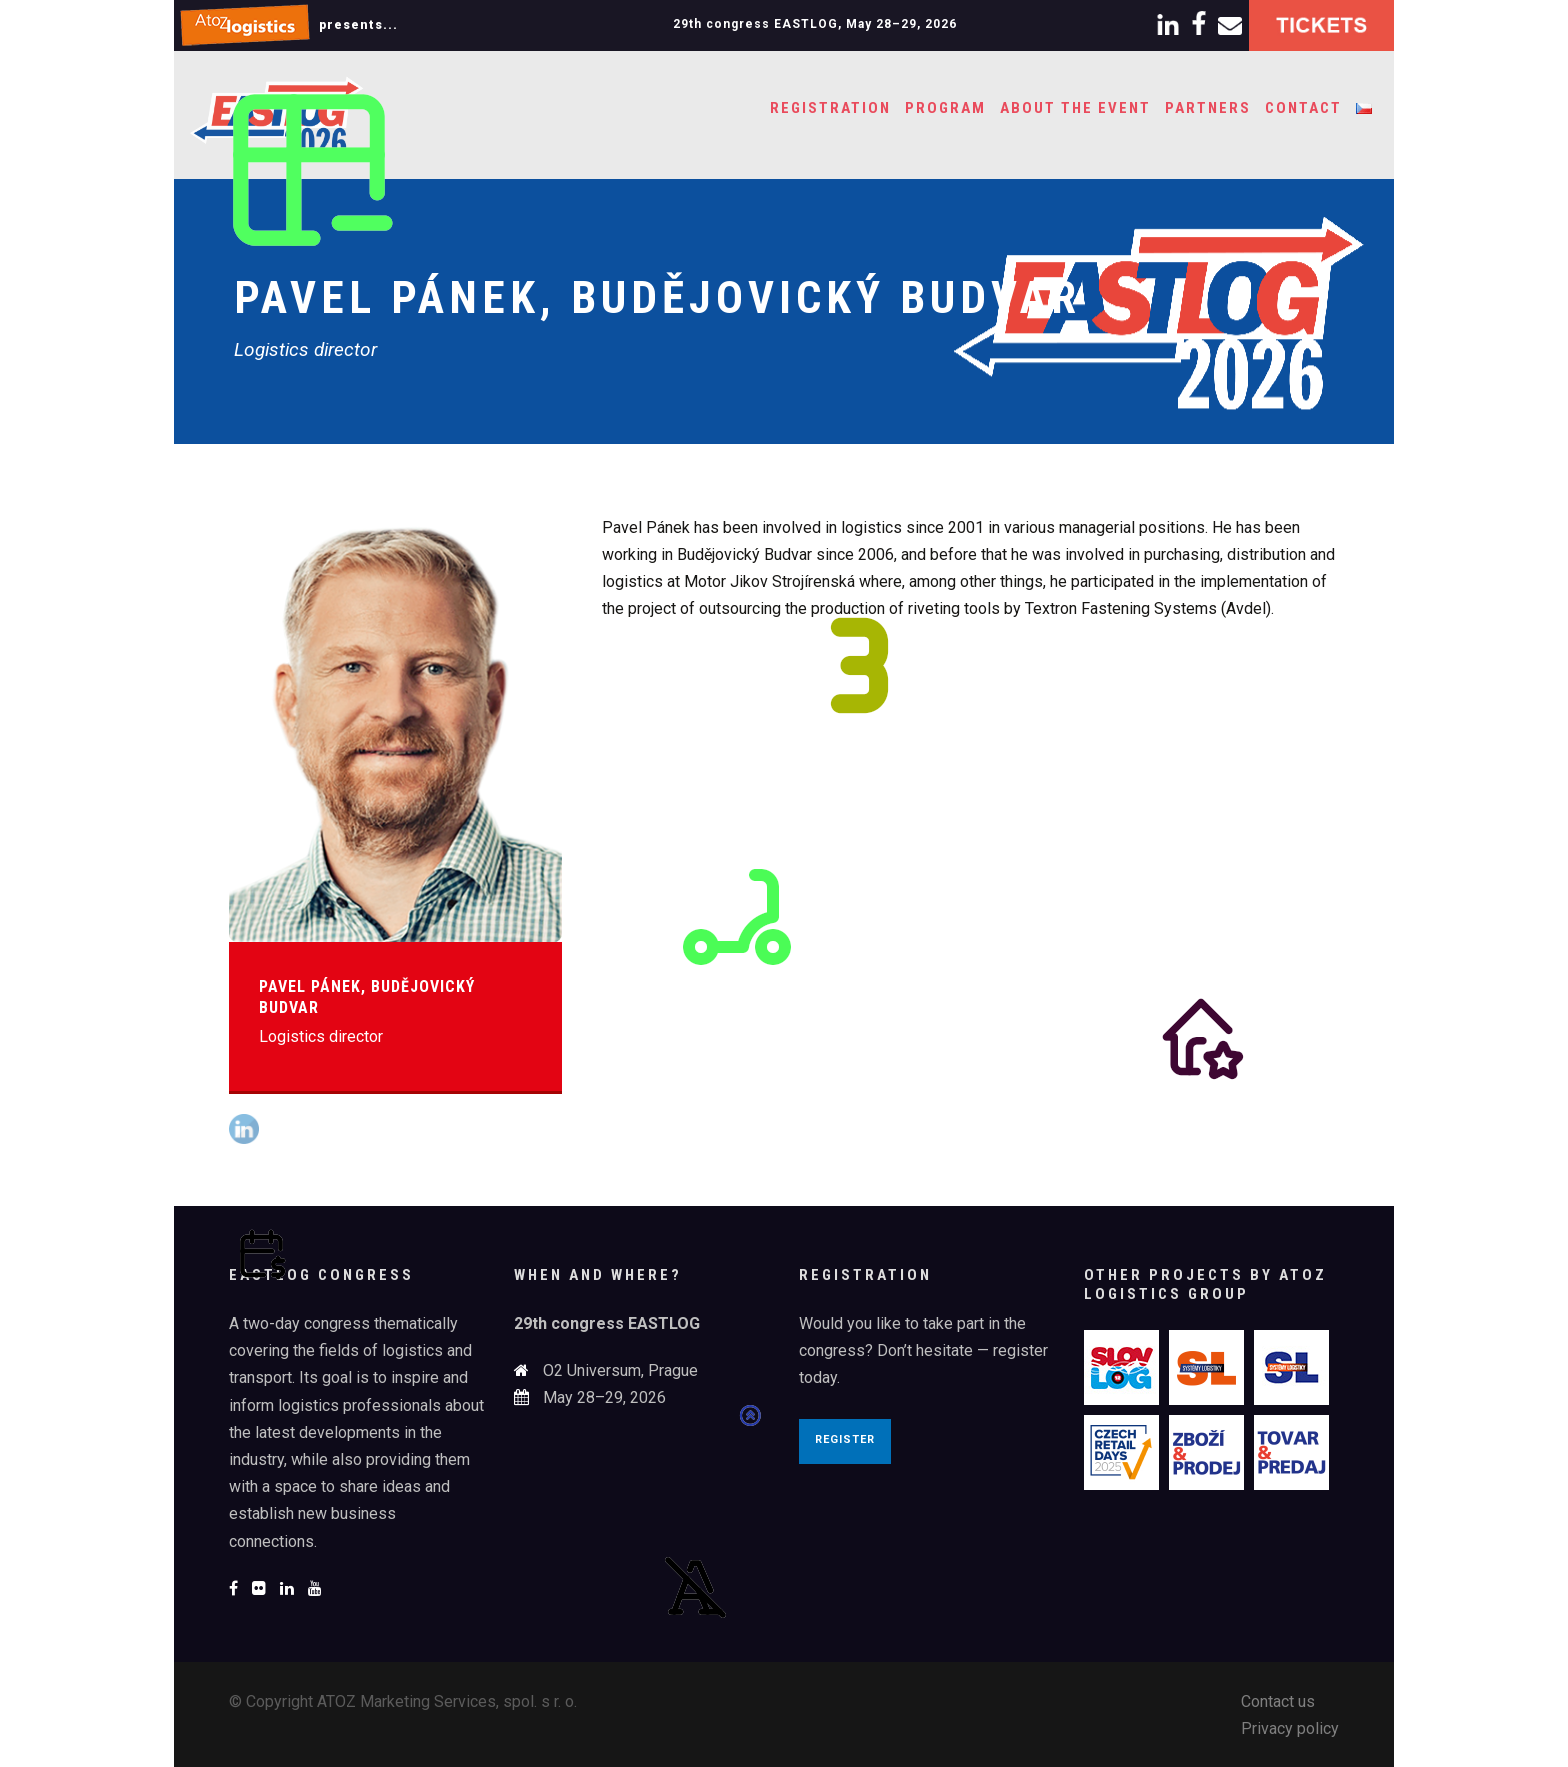 This screenshot has width=1568, height=1767. What do you see at coordinates (737, 917) in the screenshot?
I see `select scooter as transportation mode` at bounding box center [737, 917].